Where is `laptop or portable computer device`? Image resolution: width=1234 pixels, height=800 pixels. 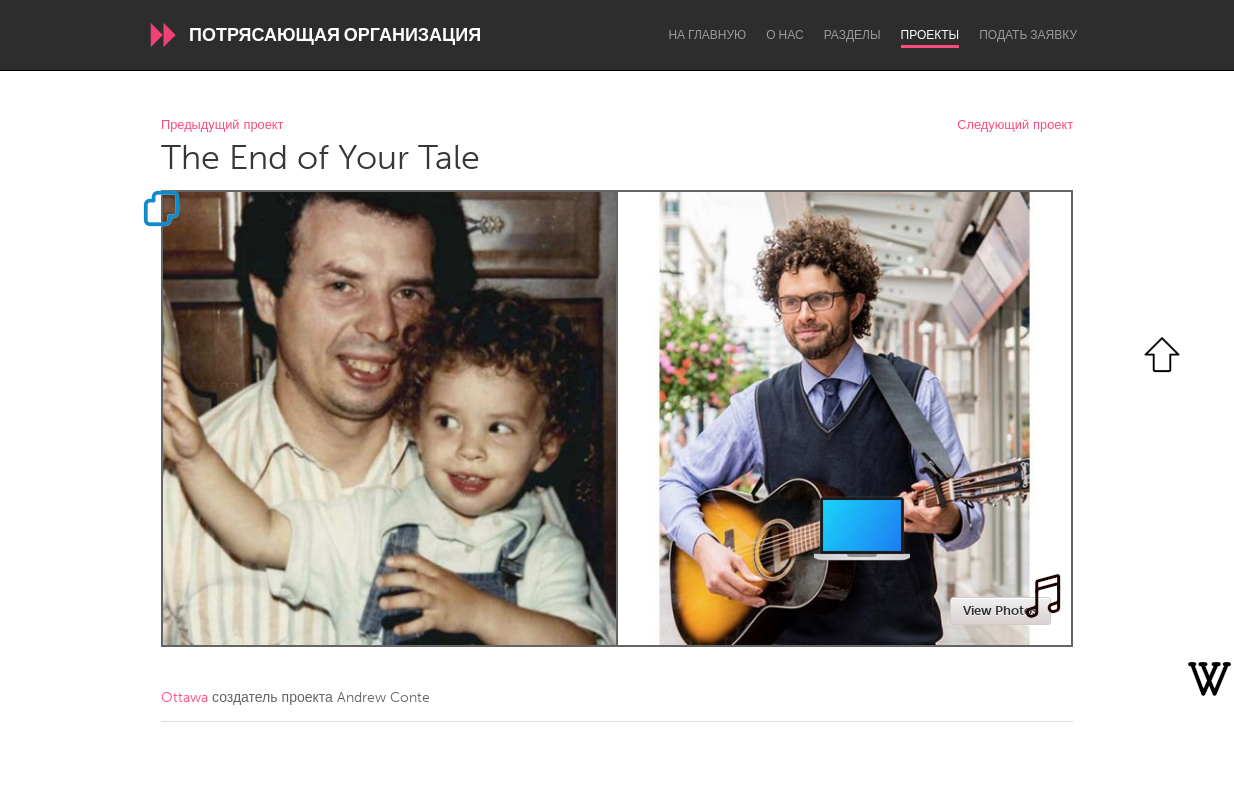 laptop or portable computer device is located at coordinates (862, 527).